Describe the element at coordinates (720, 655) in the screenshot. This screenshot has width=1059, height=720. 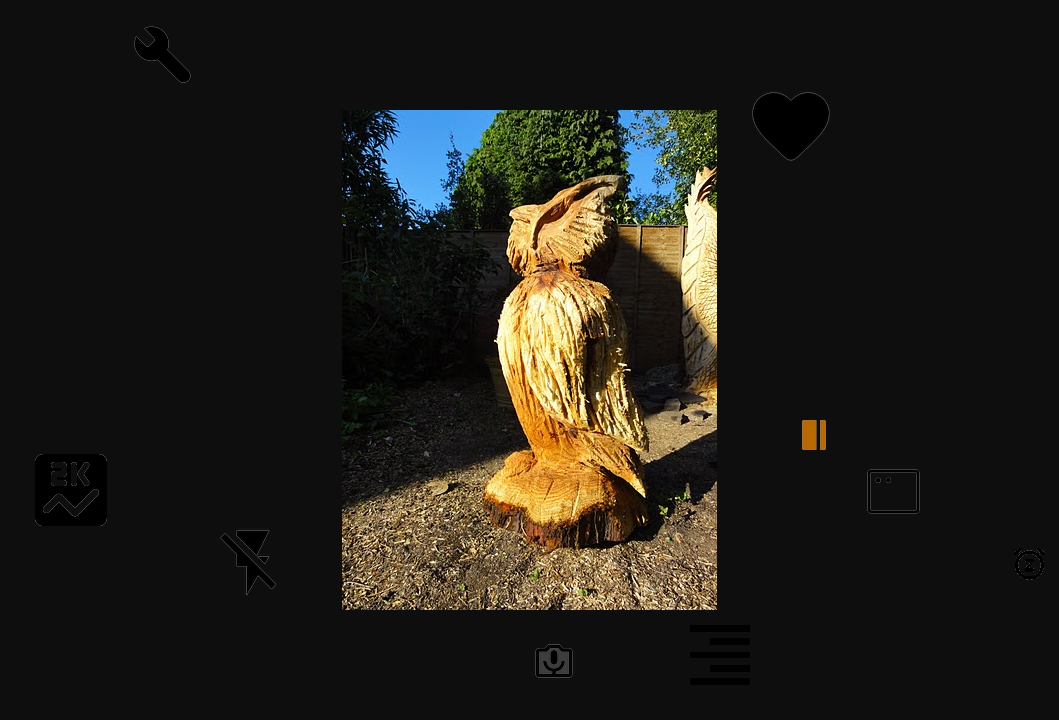
I see `align text to the right` at that location.